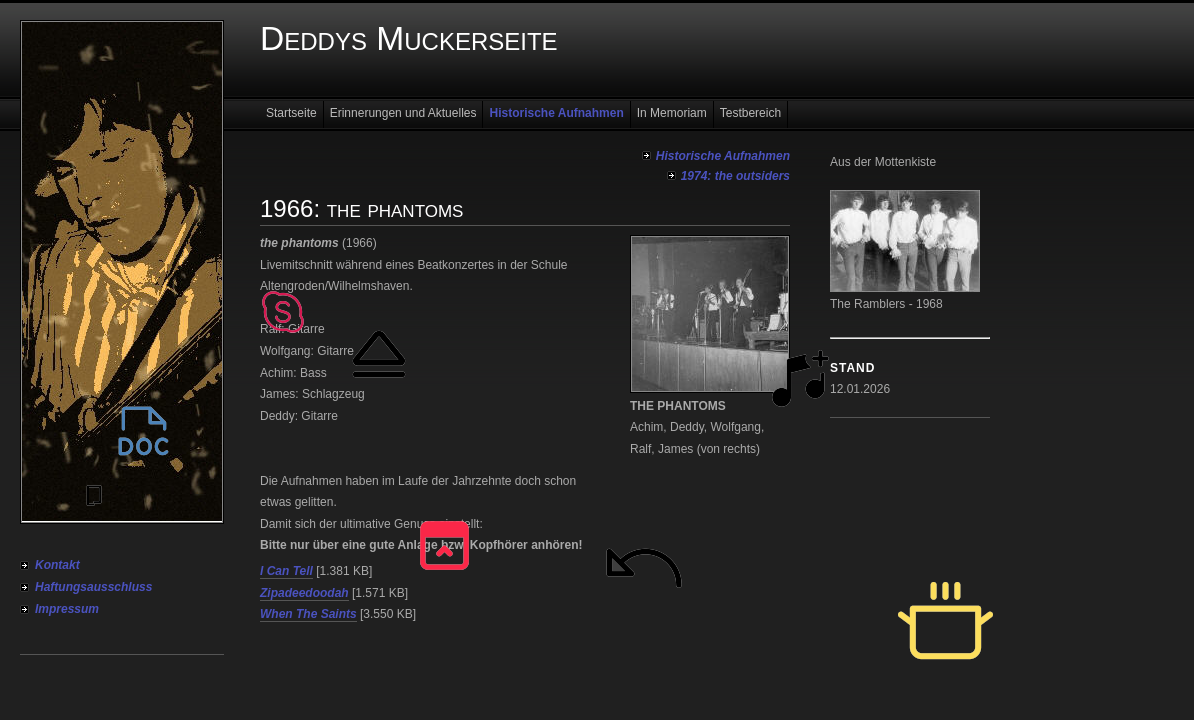  Describe the element at coordinates (93, 495) in the screenshot. I see `pagekit CMS brand logo` at that location.